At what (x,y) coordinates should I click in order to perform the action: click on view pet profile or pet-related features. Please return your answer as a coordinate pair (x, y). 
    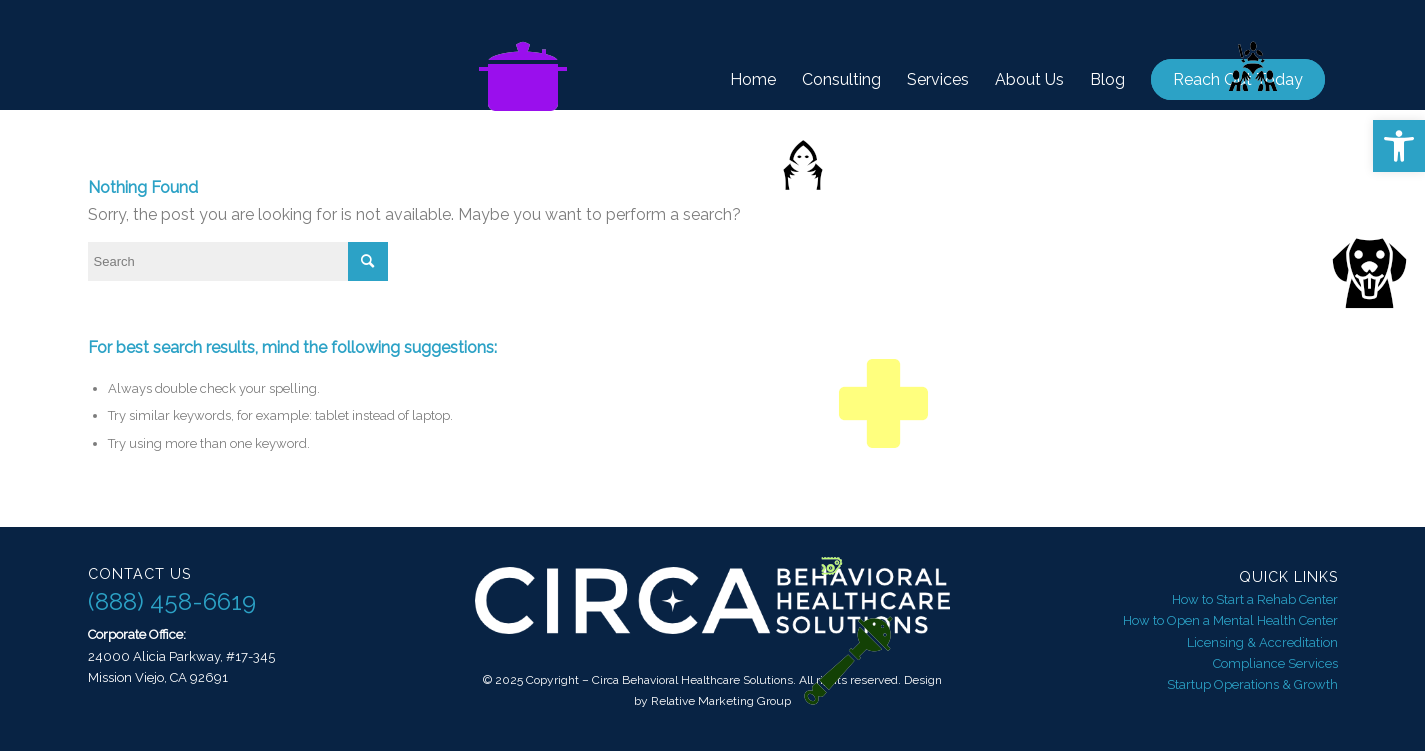
    Looking at the image, I should click on (1369, 271).